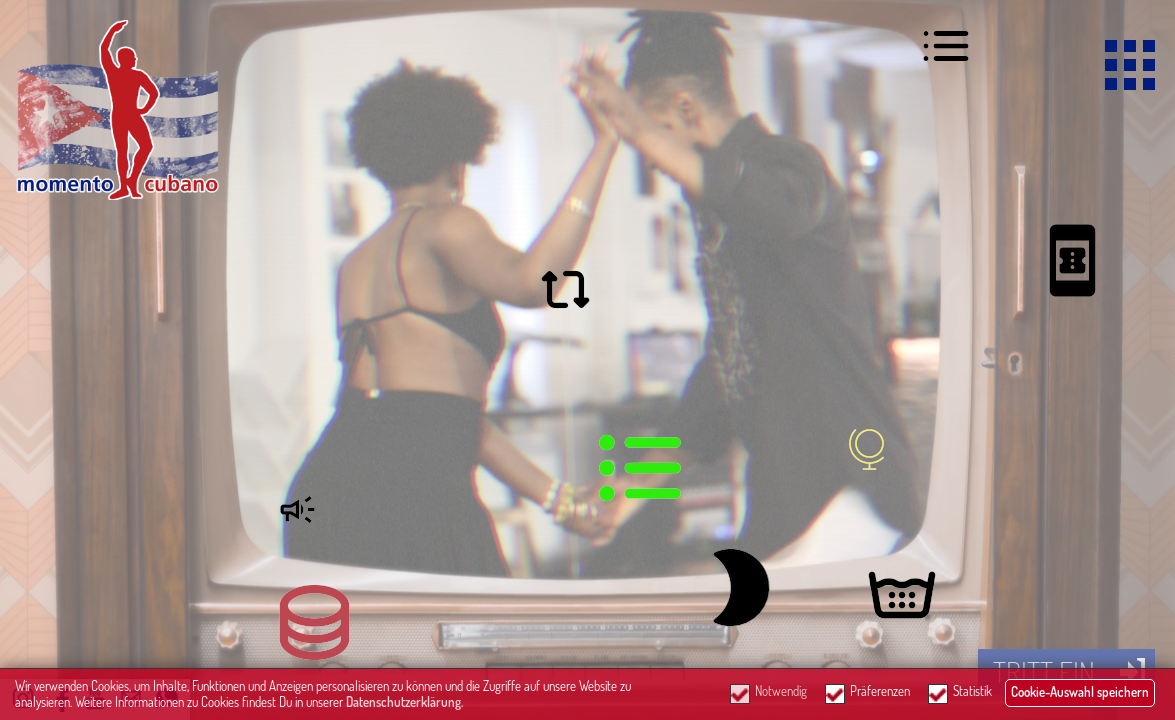 Image resolution: width=1175 pixels, height=720 pixels. What do you see at coordinates (314, 622) in the screenshot?
I see `access database or data storage` at bounding box center [314, 622].